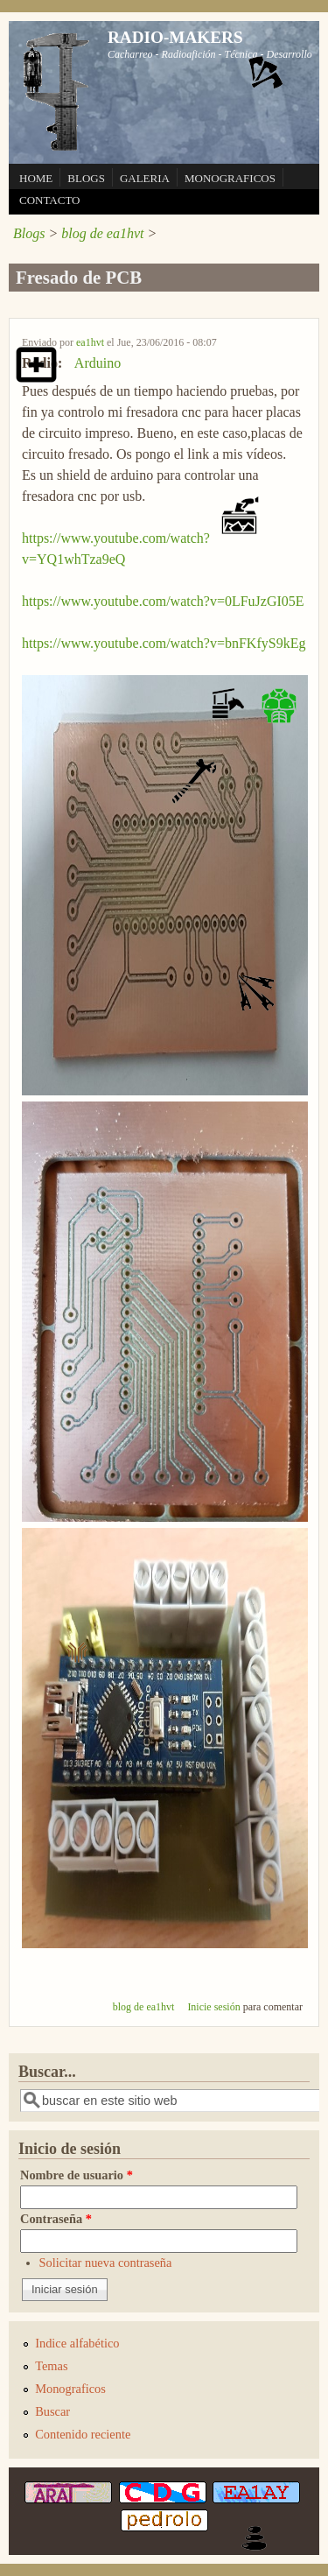 This screenshot has width=328, height=2576. I want to click on view fitness or strength stats, so click(279, 706).